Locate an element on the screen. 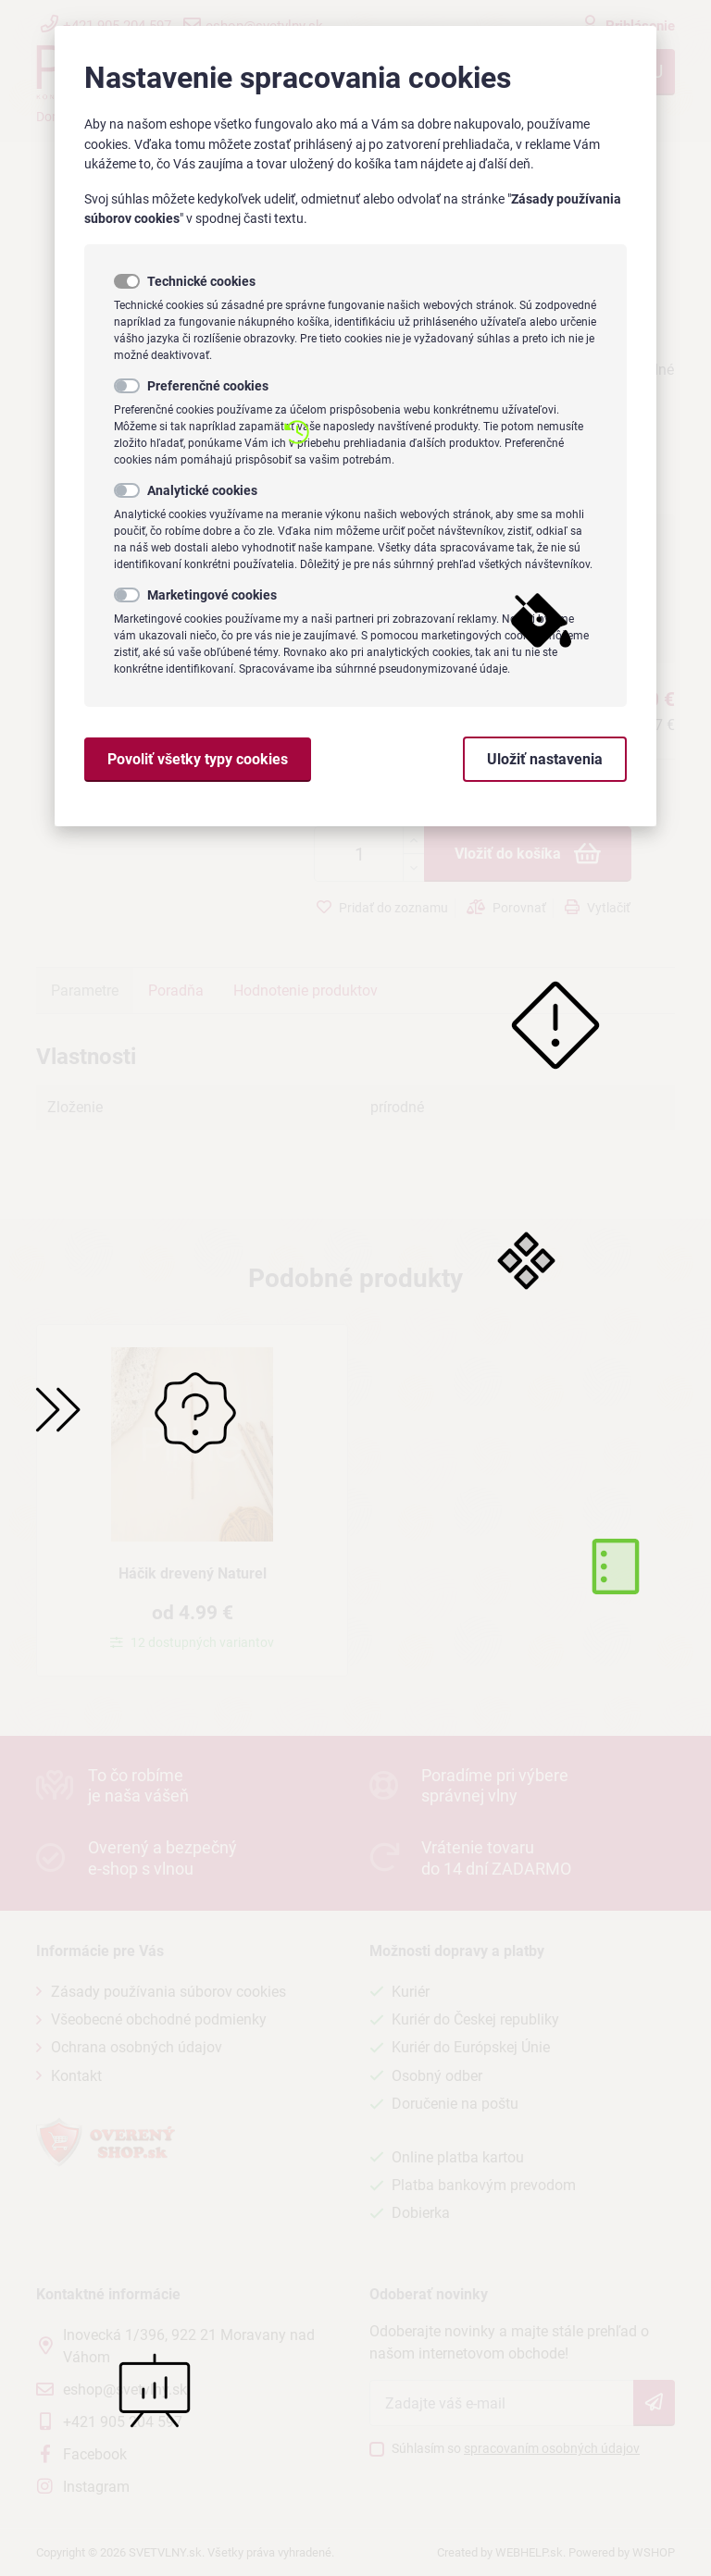 This screenshot has height=2576, width=711. access game or entertainment features is located at coordinates (526, 1260).